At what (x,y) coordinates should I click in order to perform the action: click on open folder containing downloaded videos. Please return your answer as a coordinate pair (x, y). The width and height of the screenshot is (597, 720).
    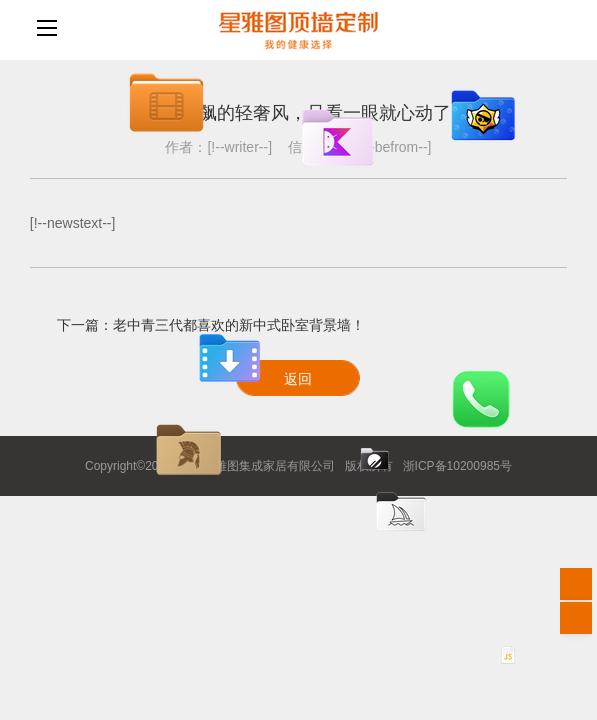
    Looking at the image, I should click on (229, 359).